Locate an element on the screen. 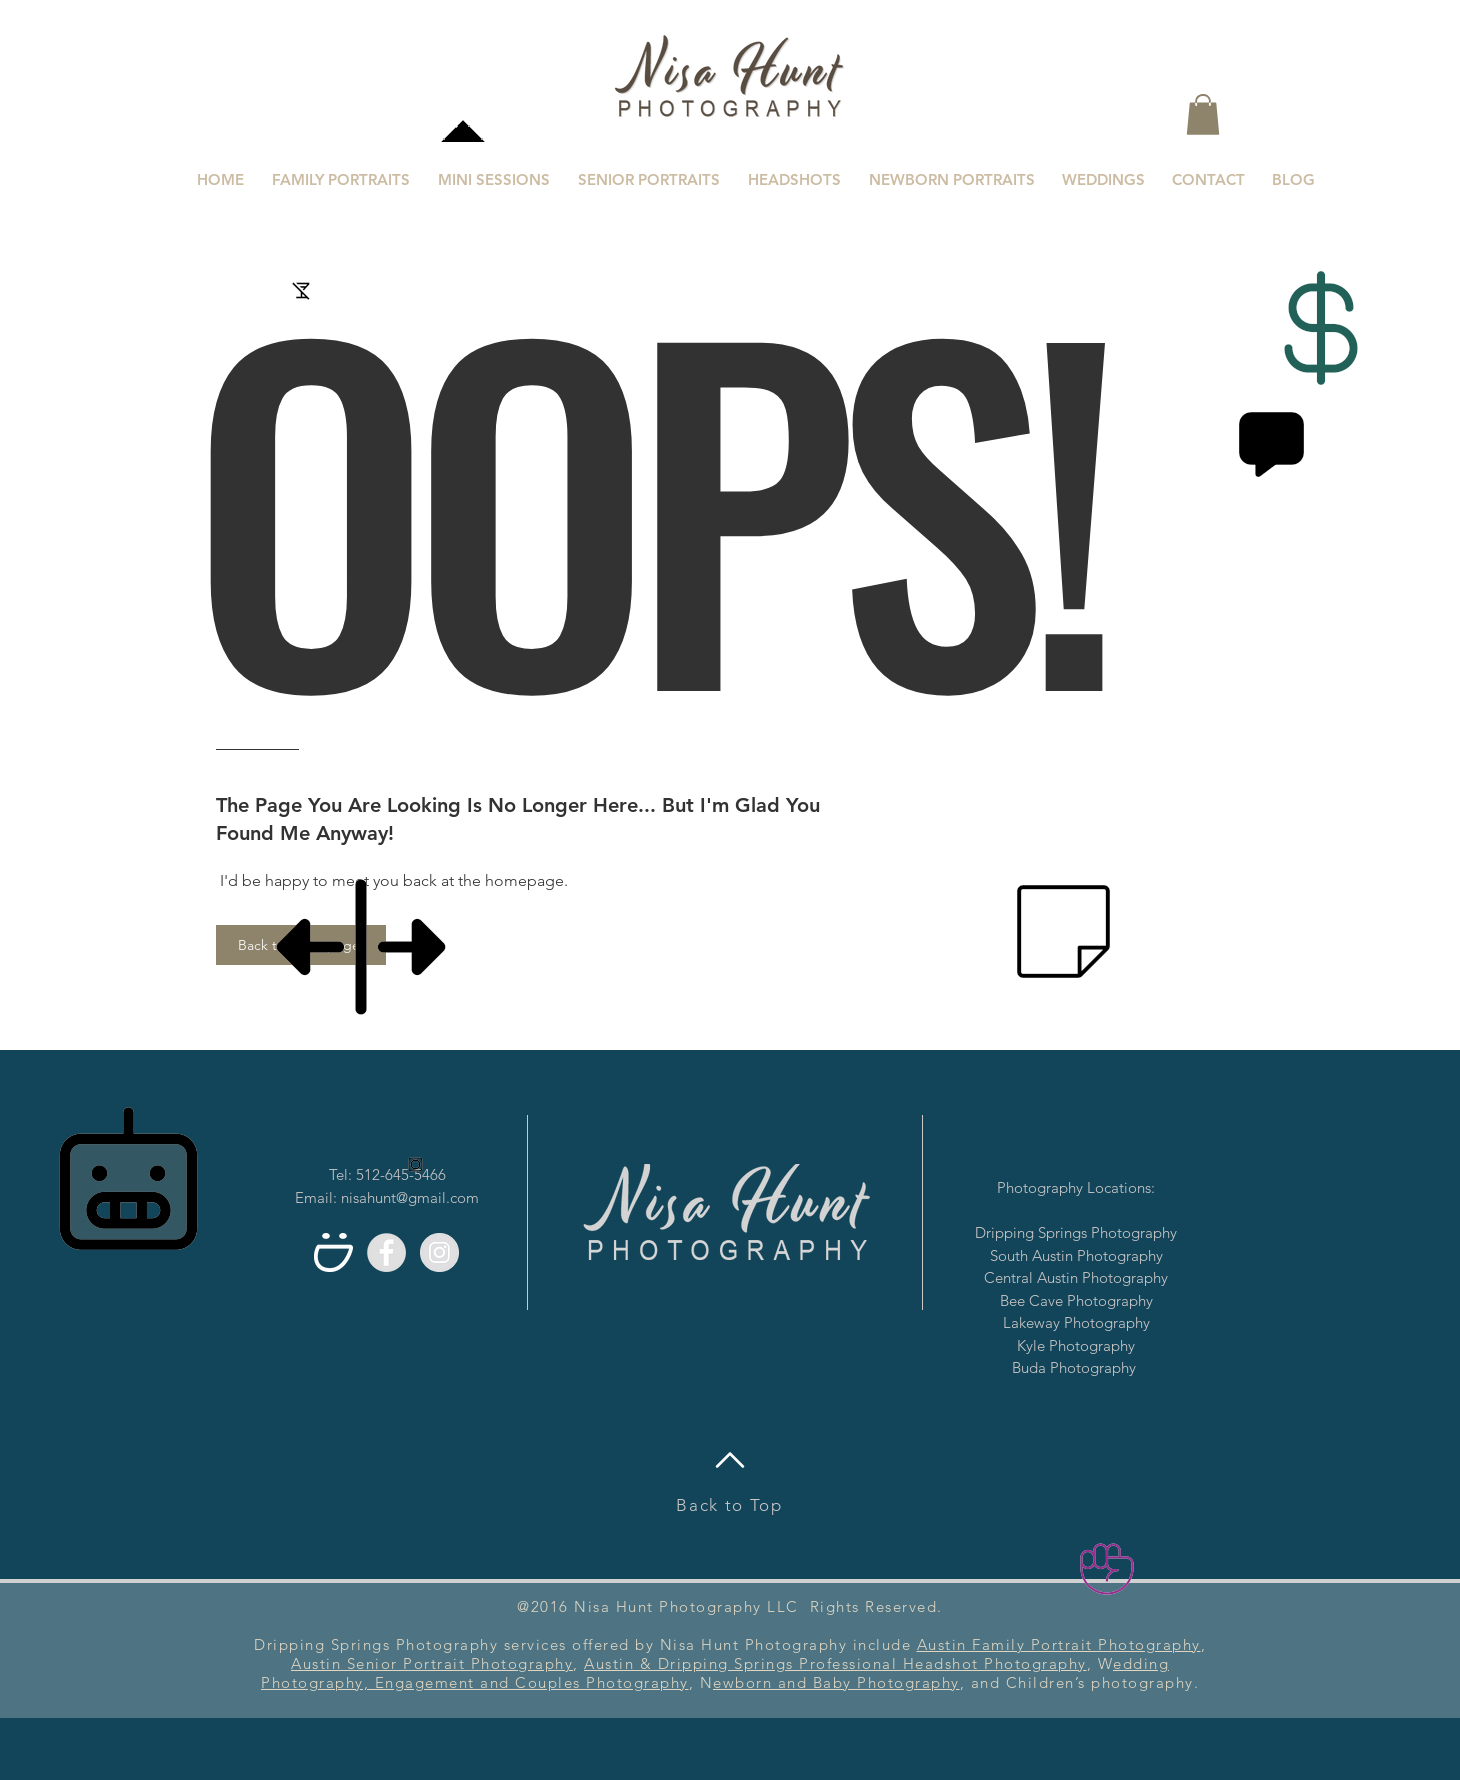  expand or collapse a dropdown menu upward is located at coordinates (463, 133).